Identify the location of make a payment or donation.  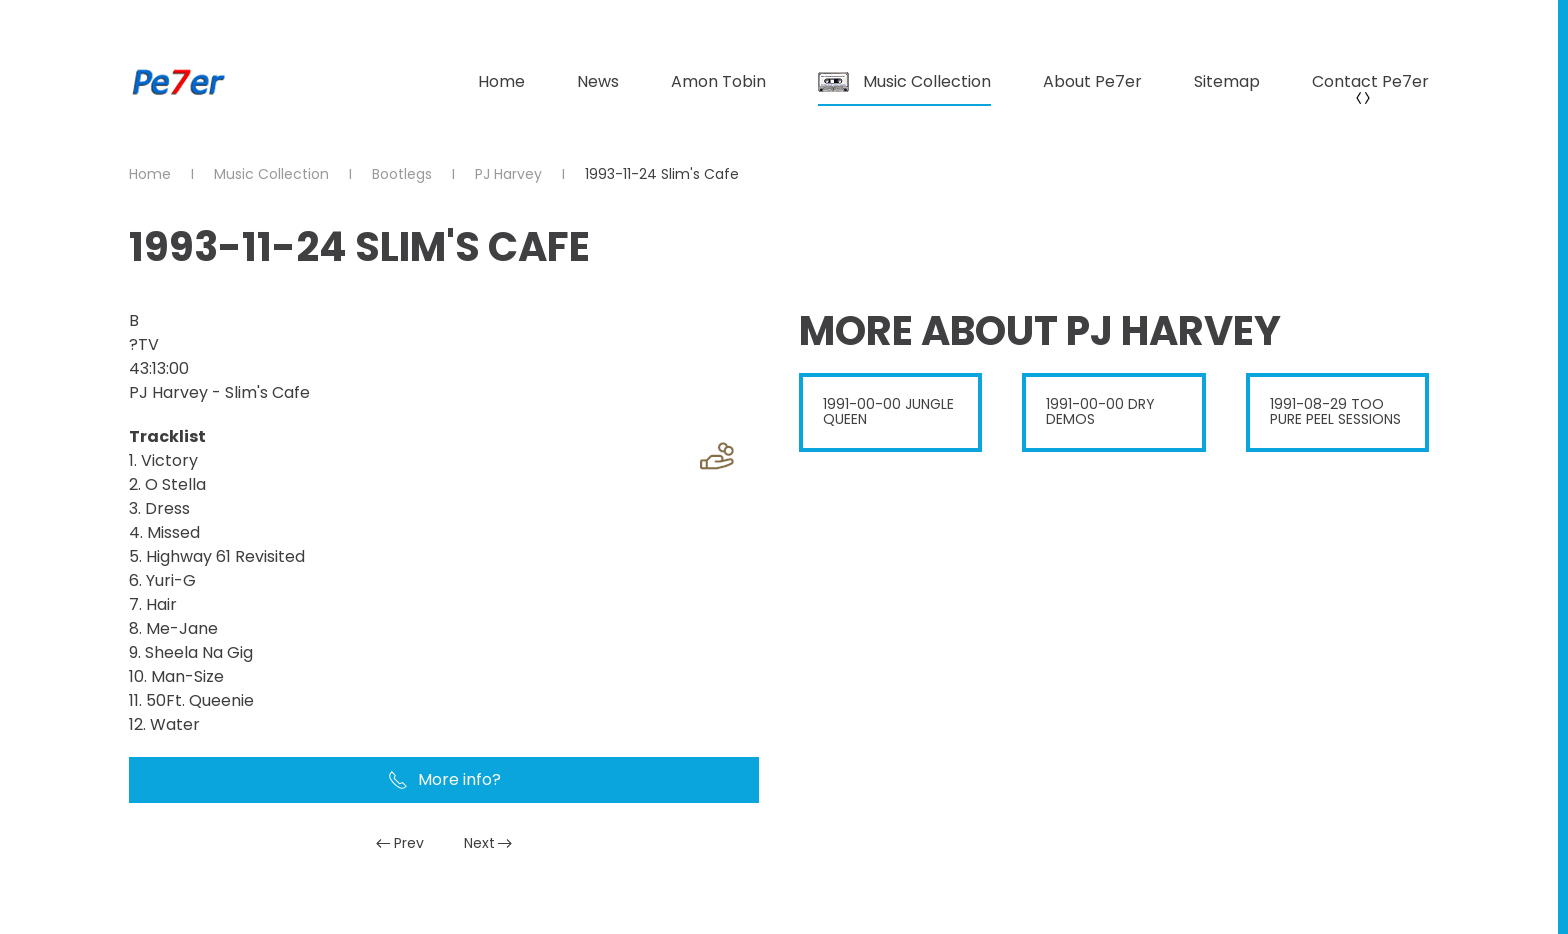
(718, 457).